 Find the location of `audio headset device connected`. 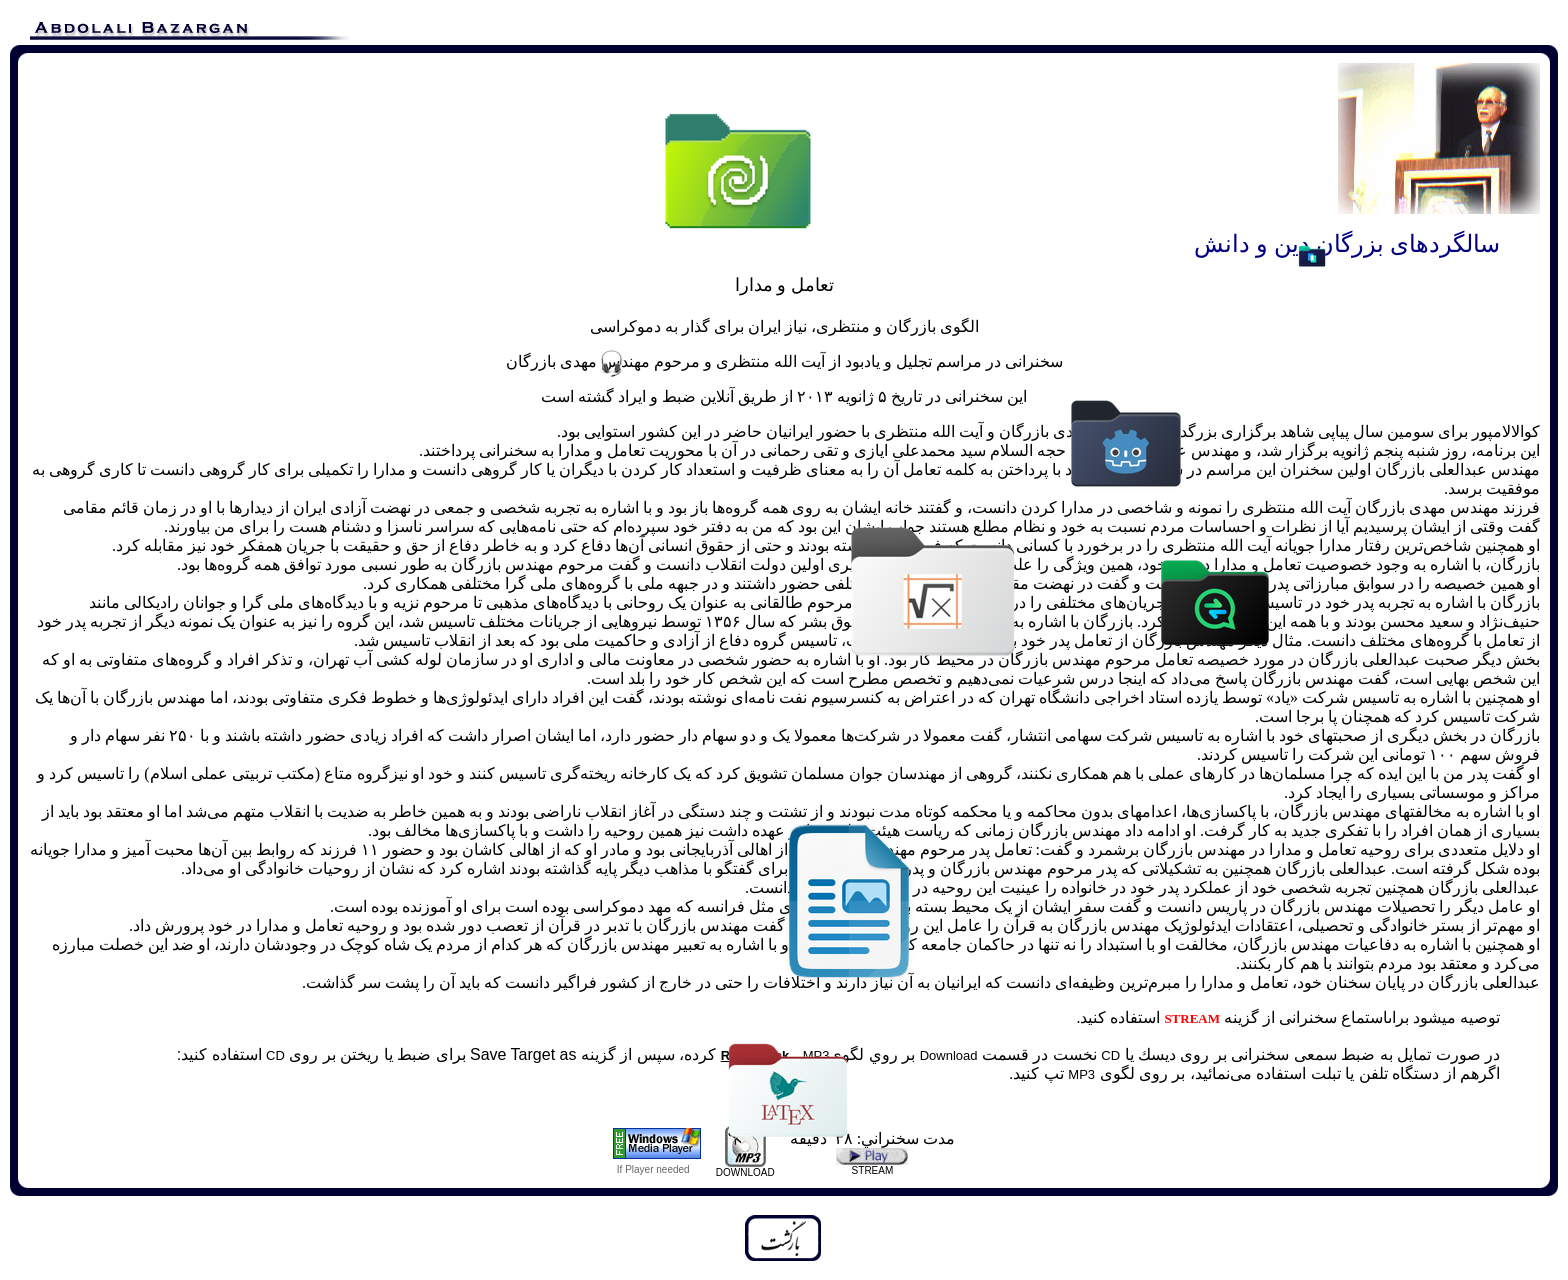

audio headset device connected is located at coordinates (611, 363).